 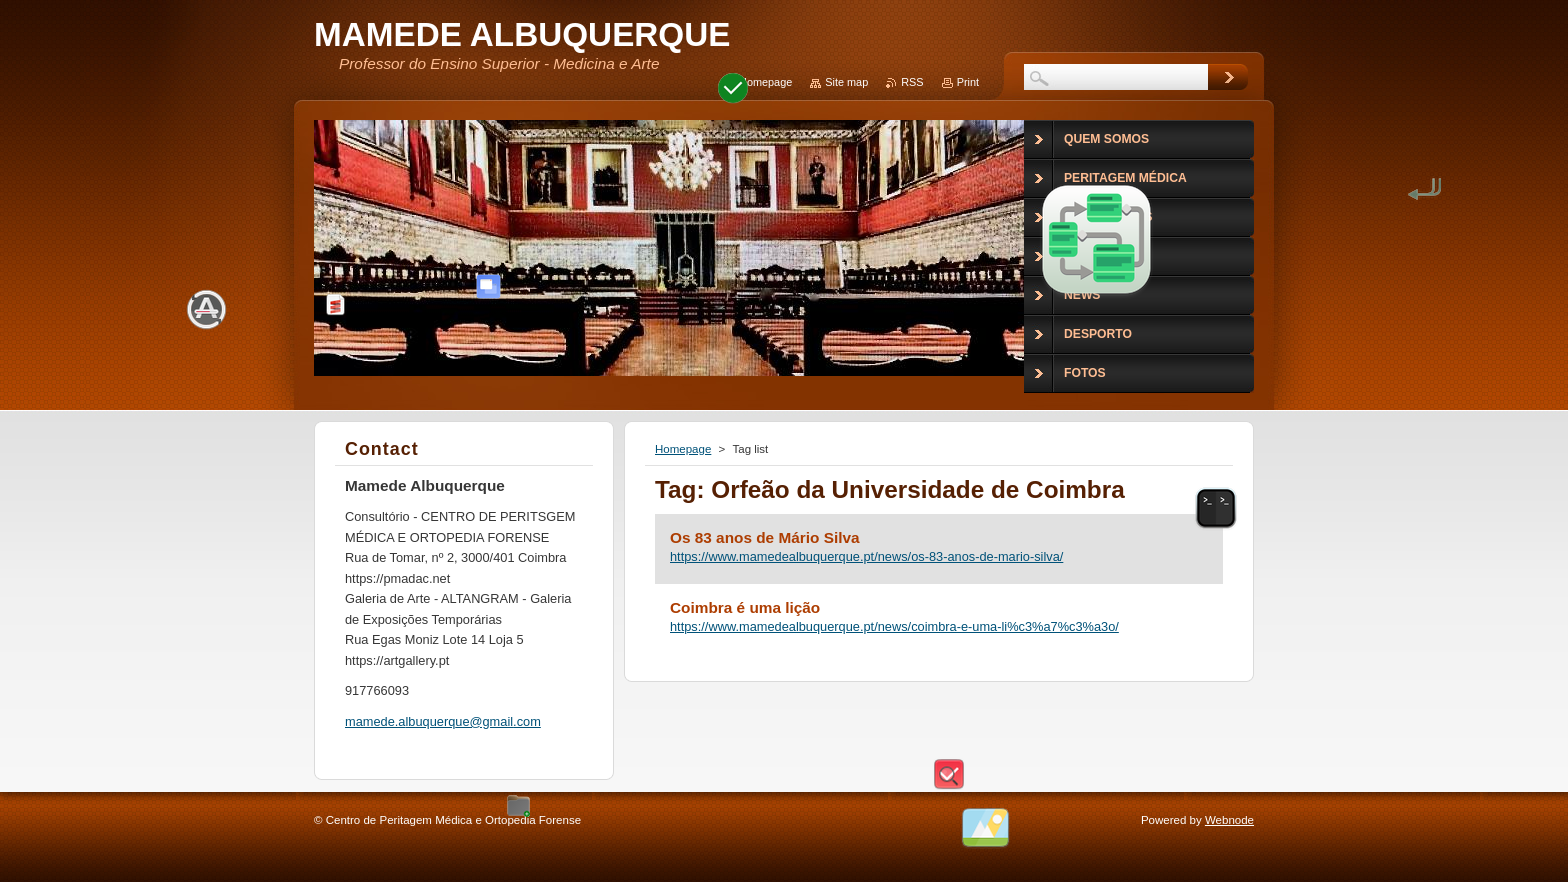 What do you see at coordinates (518, 805) in the screenshot?
I see `create a new folder` at bounding box center [518, 805].